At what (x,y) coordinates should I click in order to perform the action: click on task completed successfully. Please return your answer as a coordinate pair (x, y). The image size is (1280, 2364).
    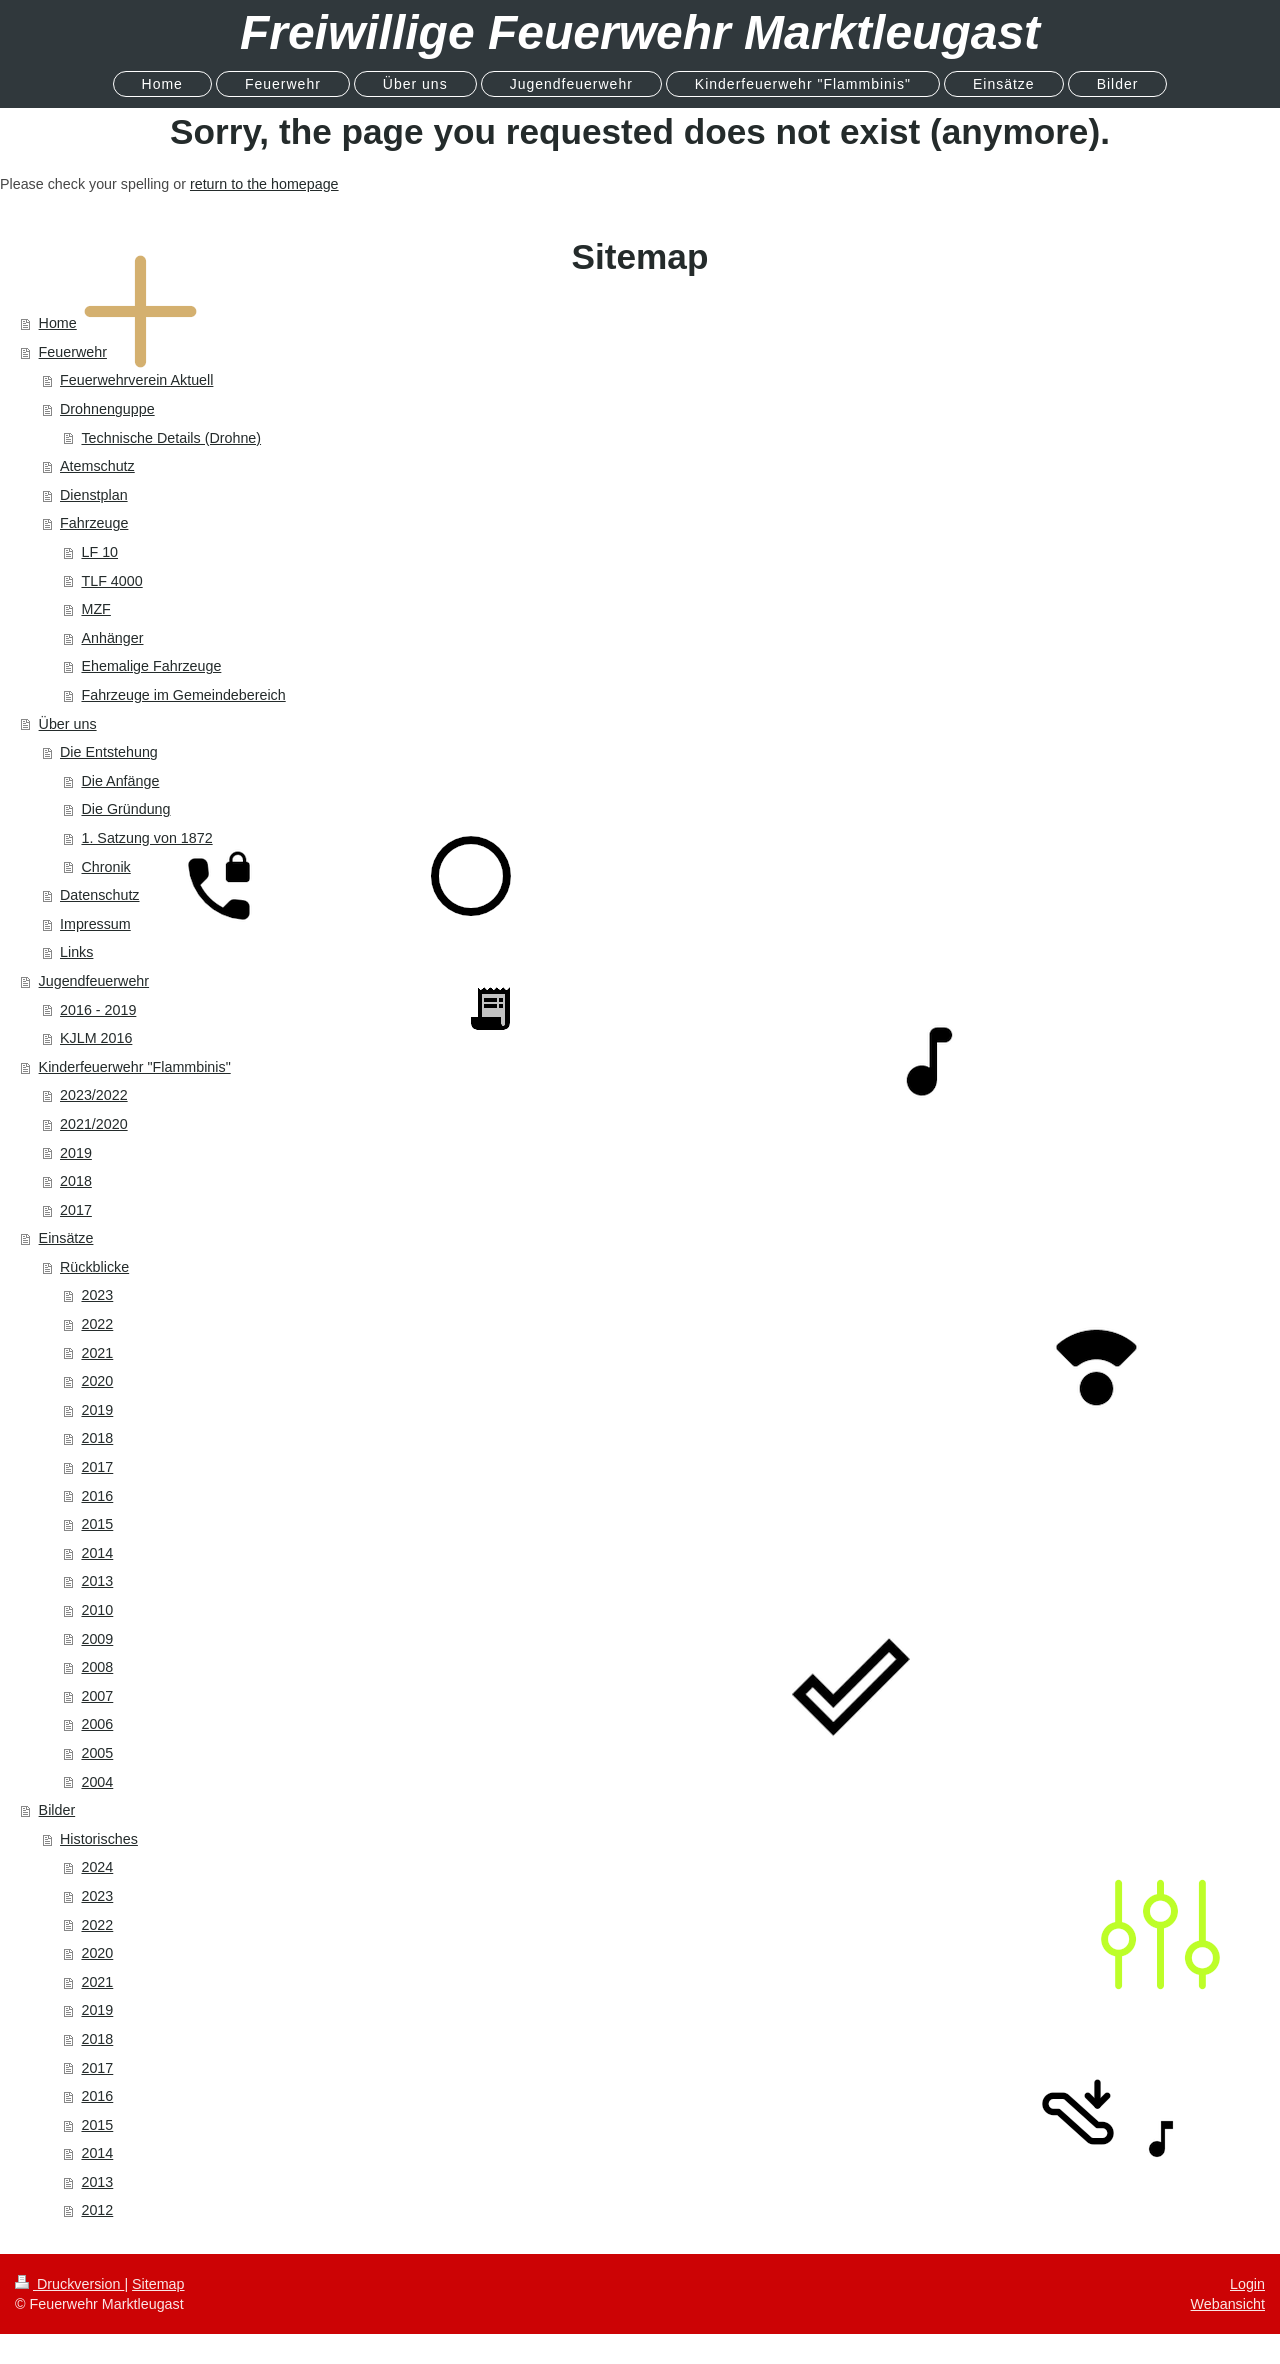
    Looking at the image, I should click on (851, 1687).